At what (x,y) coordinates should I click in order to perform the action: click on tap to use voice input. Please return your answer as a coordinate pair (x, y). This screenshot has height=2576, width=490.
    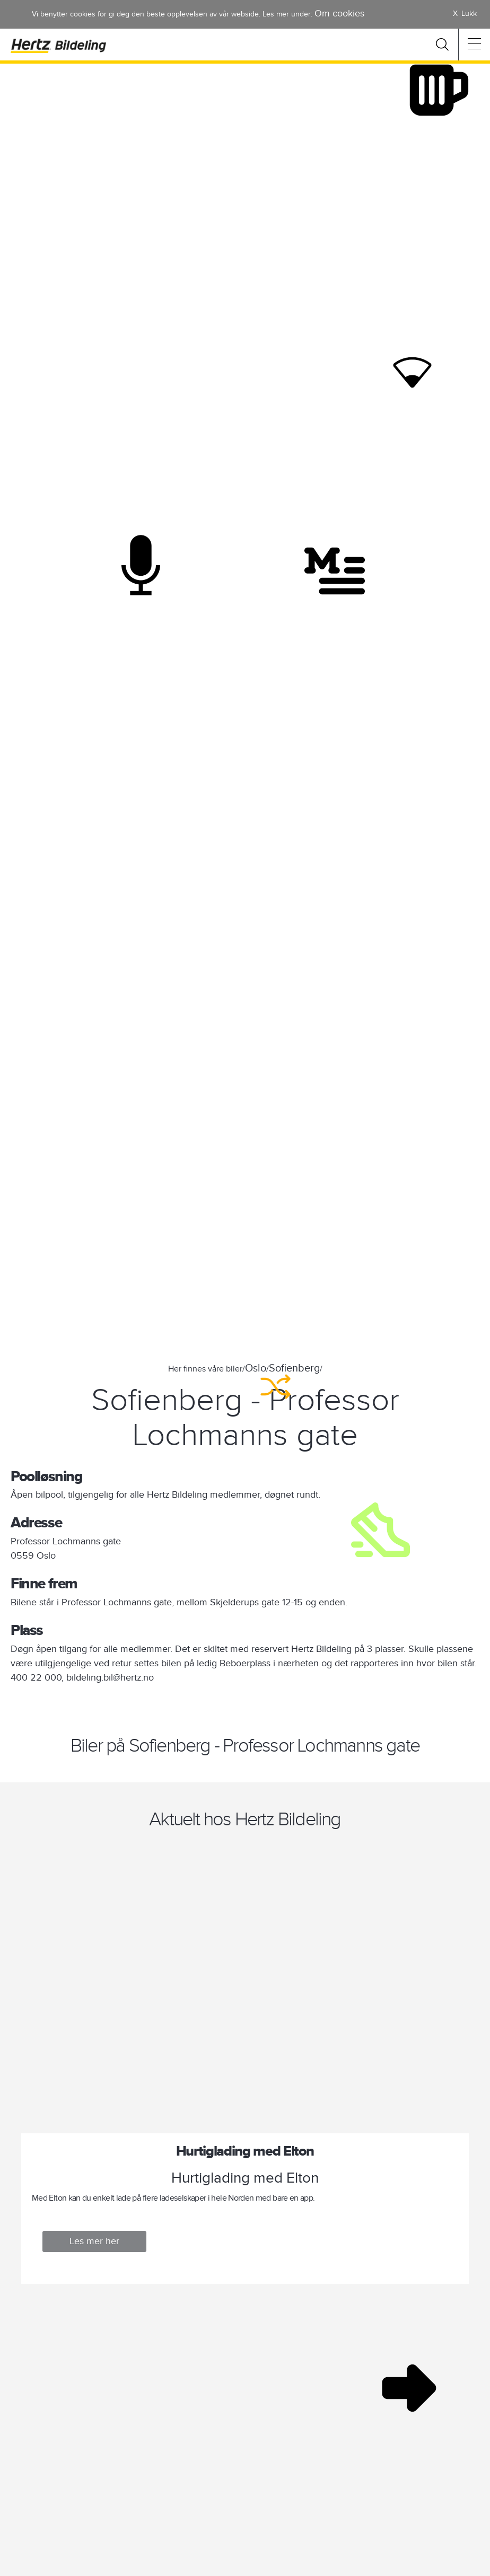
    Looking at the image, I should click on (141, 565).